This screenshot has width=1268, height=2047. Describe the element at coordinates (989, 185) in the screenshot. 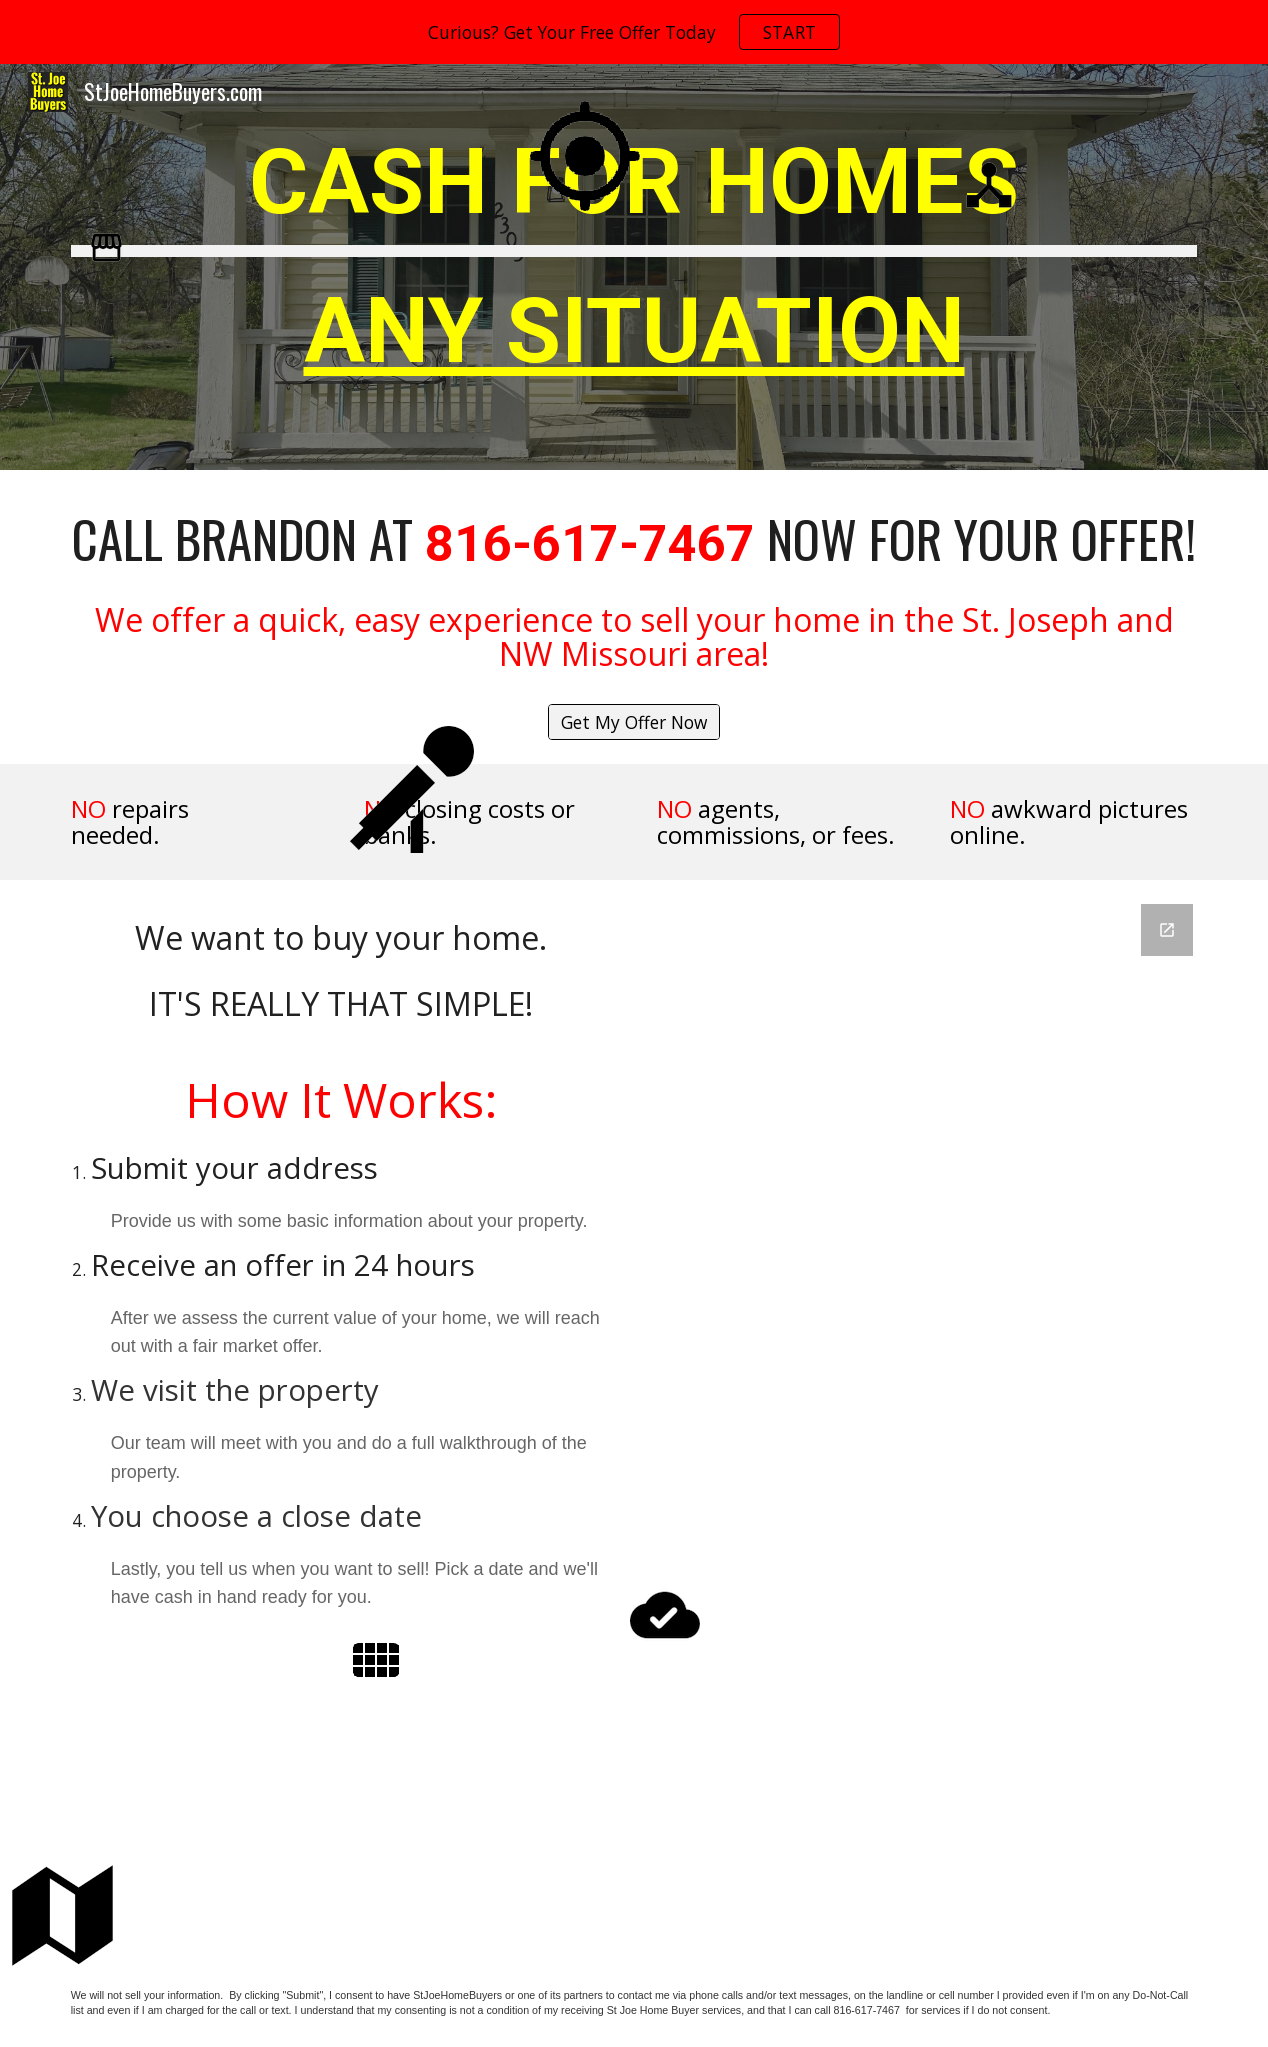

I see `connect or manage linked devices` at that location.